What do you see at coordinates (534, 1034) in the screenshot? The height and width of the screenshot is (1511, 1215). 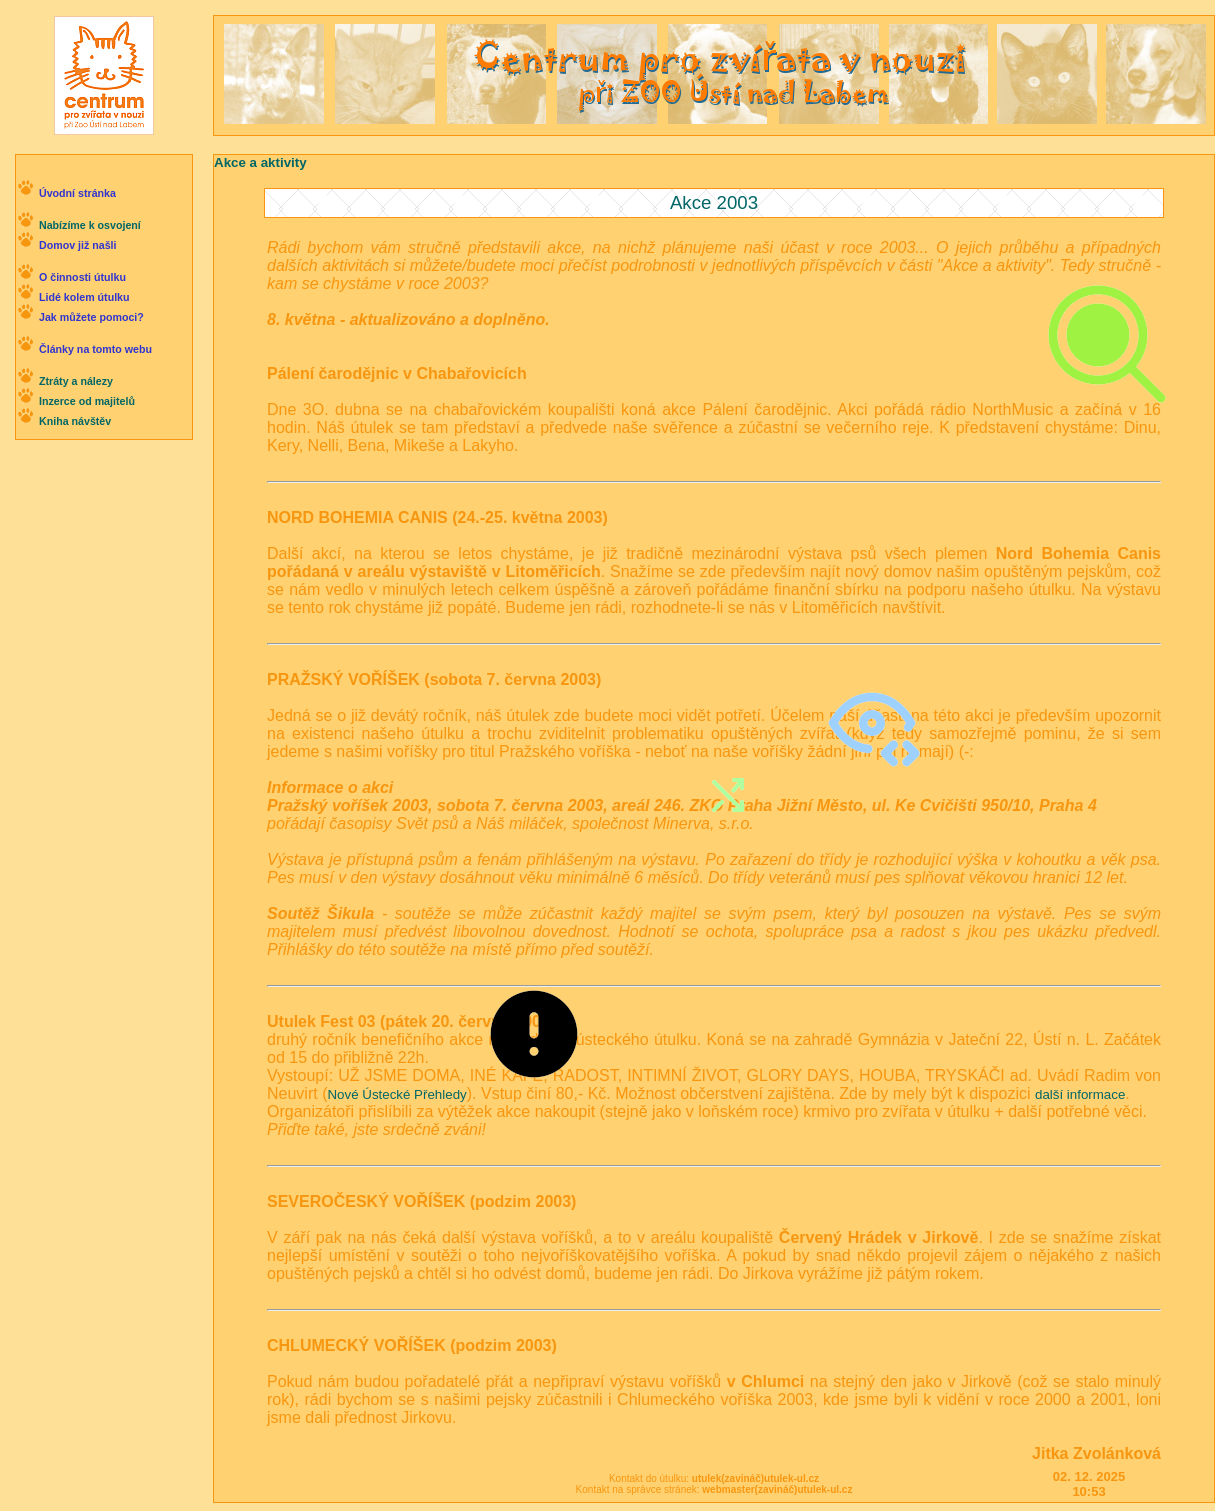 I see `indicates an error or warning state` at bounding box center [534, 1034].